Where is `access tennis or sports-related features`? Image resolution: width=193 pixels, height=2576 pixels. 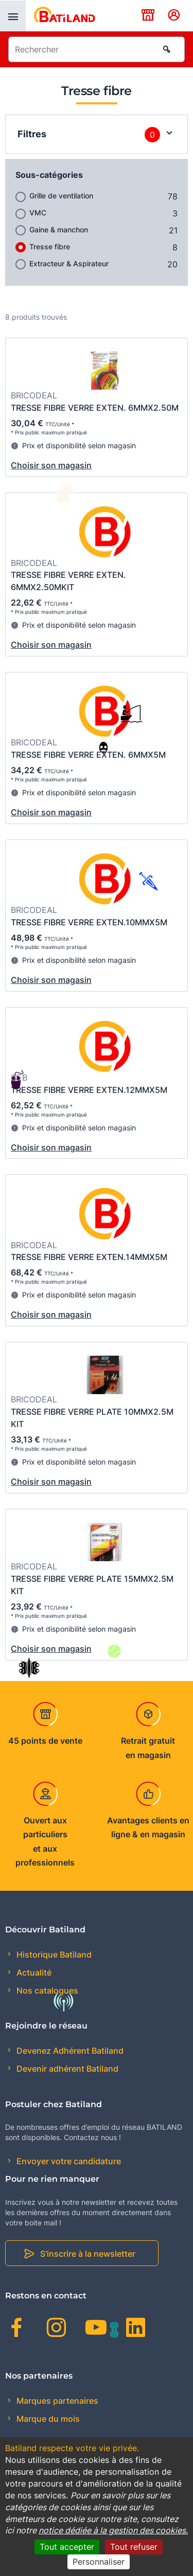 access tennis or sports-related features is located at coordinates (114, 1651).